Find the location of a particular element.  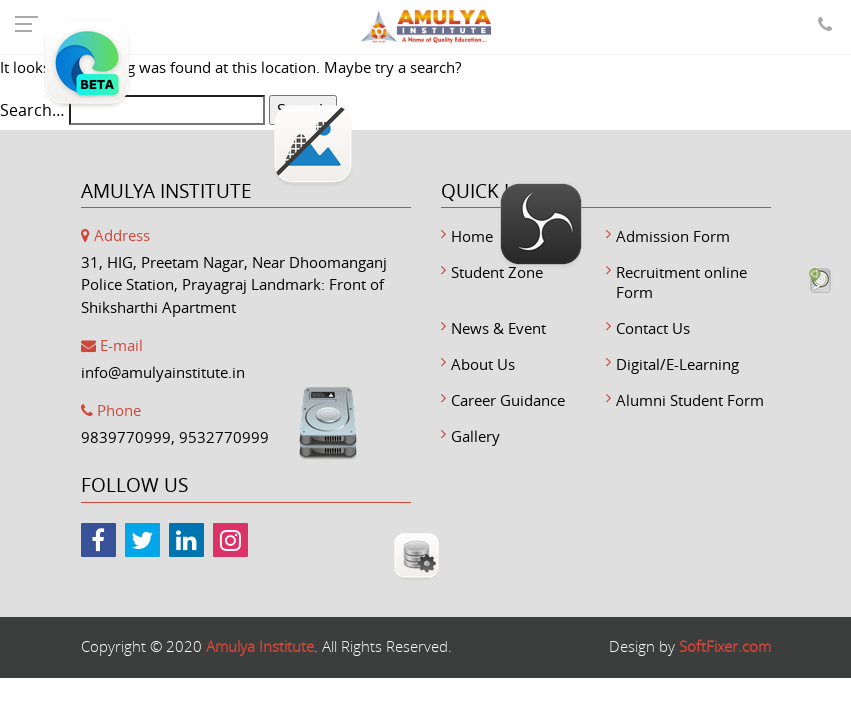

open gda database browser application is located at coordinates (416, 555).